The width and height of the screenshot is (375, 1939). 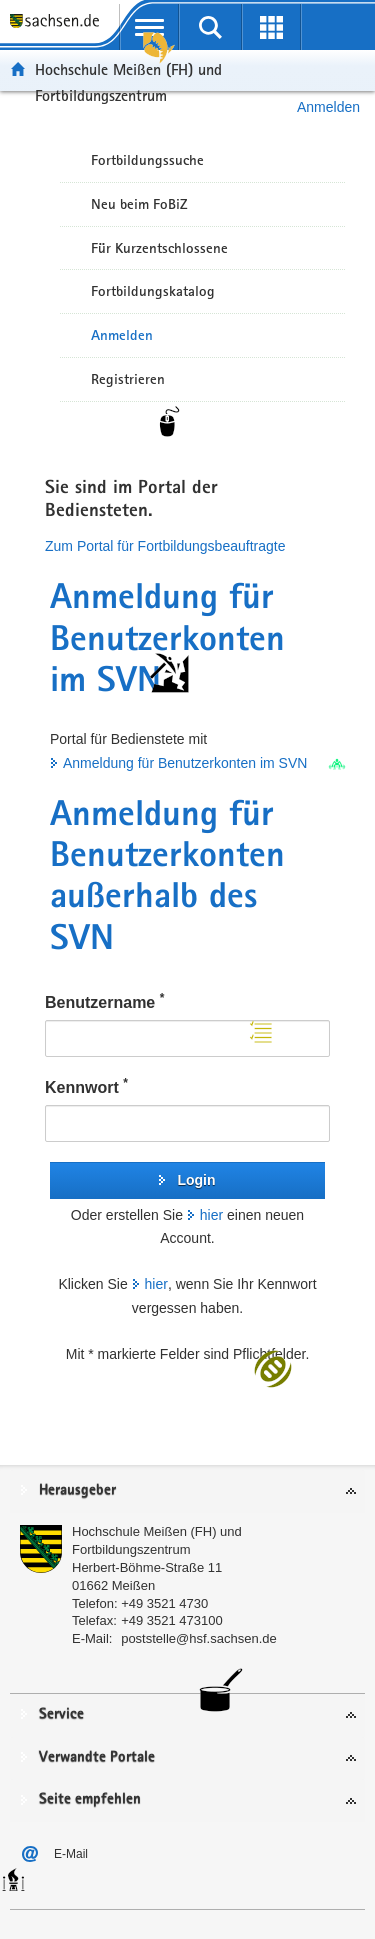 What do you see at coordinates (221, 1690) in the screenshot?
I see `access cooking or recipe features` at bounding box center [221, 1690].